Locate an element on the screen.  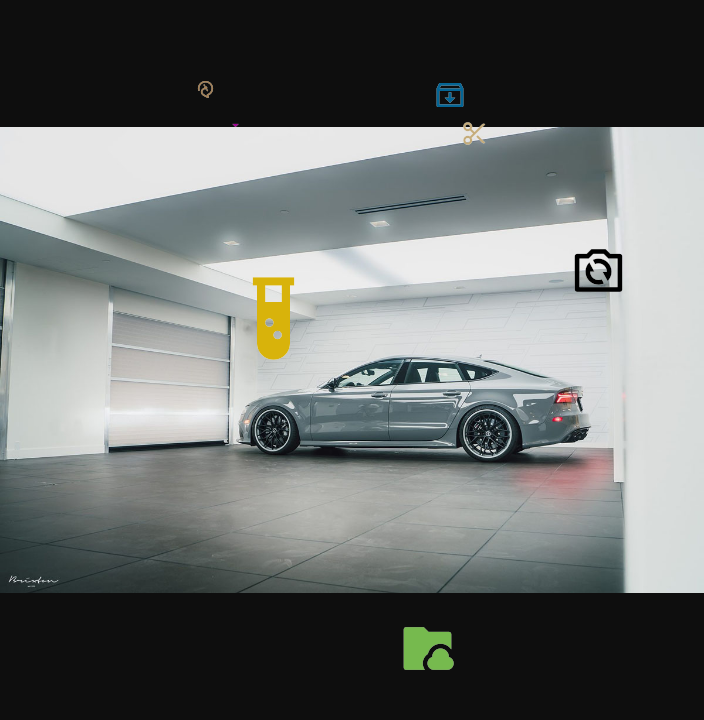
open the Satellite app is located at coordinates (205, 89).